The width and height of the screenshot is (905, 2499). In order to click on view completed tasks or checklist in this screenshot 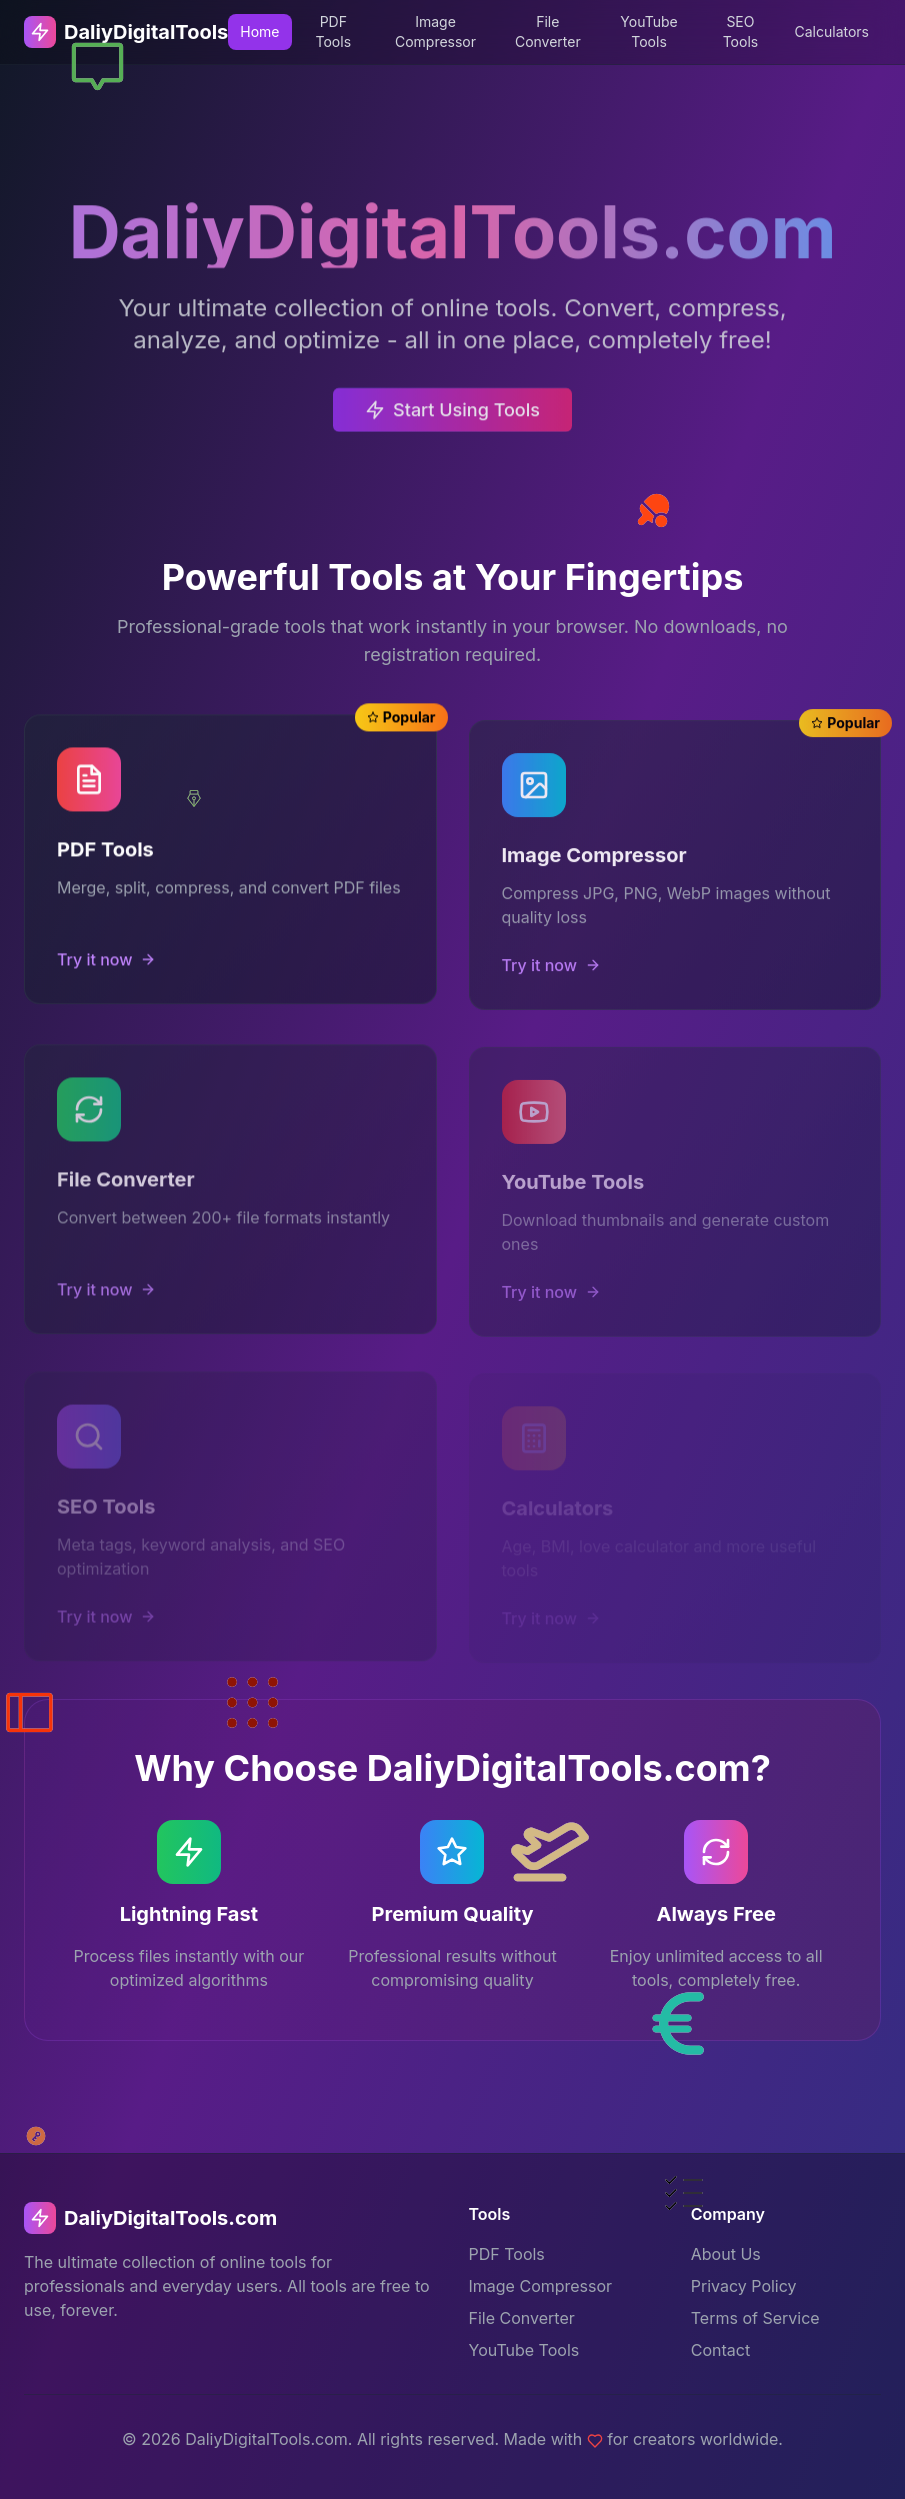, I will do `click(684, 2193)`.